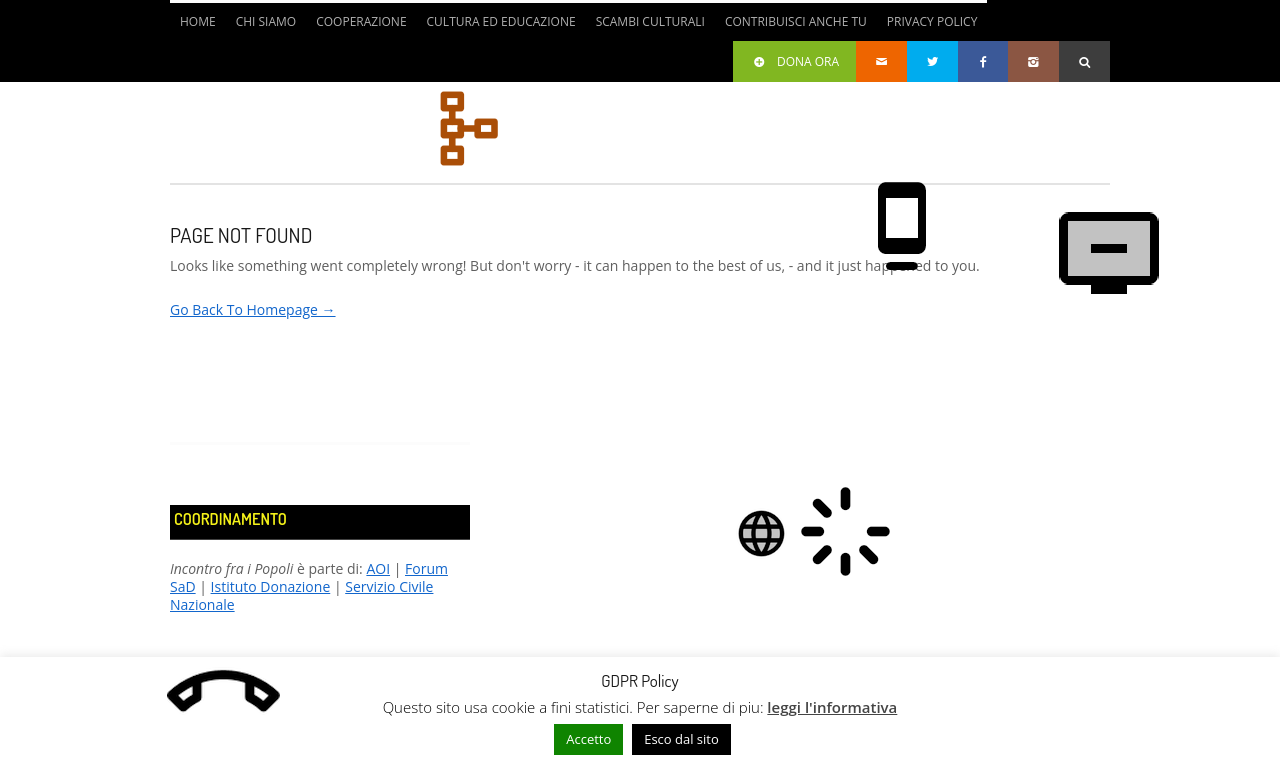 Image resolution: width=1280 pixels, height=767 pixels. Describe the element at coordinates (223, 693) in the screenshot. I see `end the current phone call` at that location.